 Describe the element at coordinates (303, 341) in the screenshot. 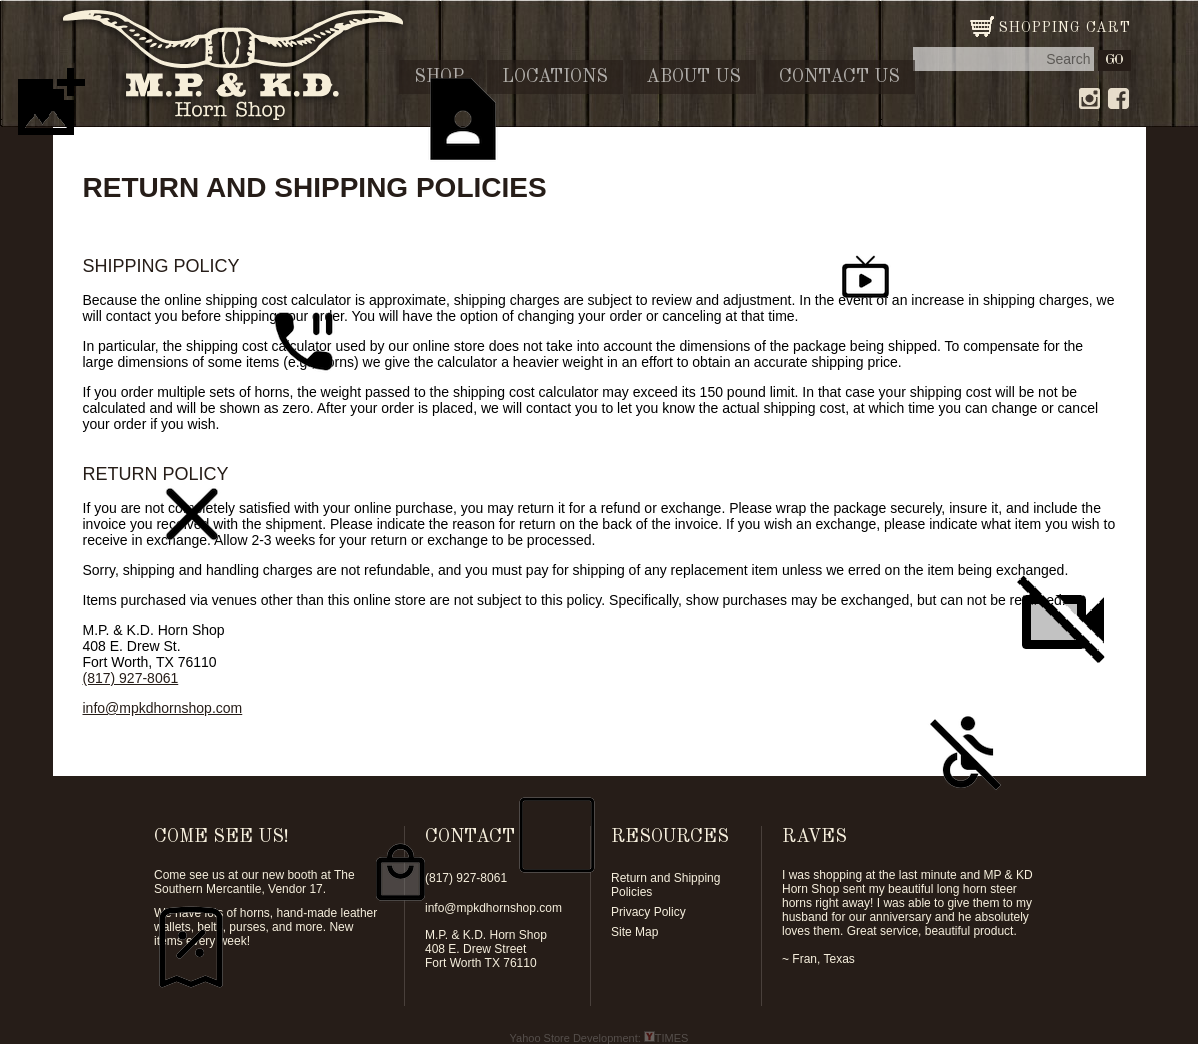

I see `call on hold` at that location.